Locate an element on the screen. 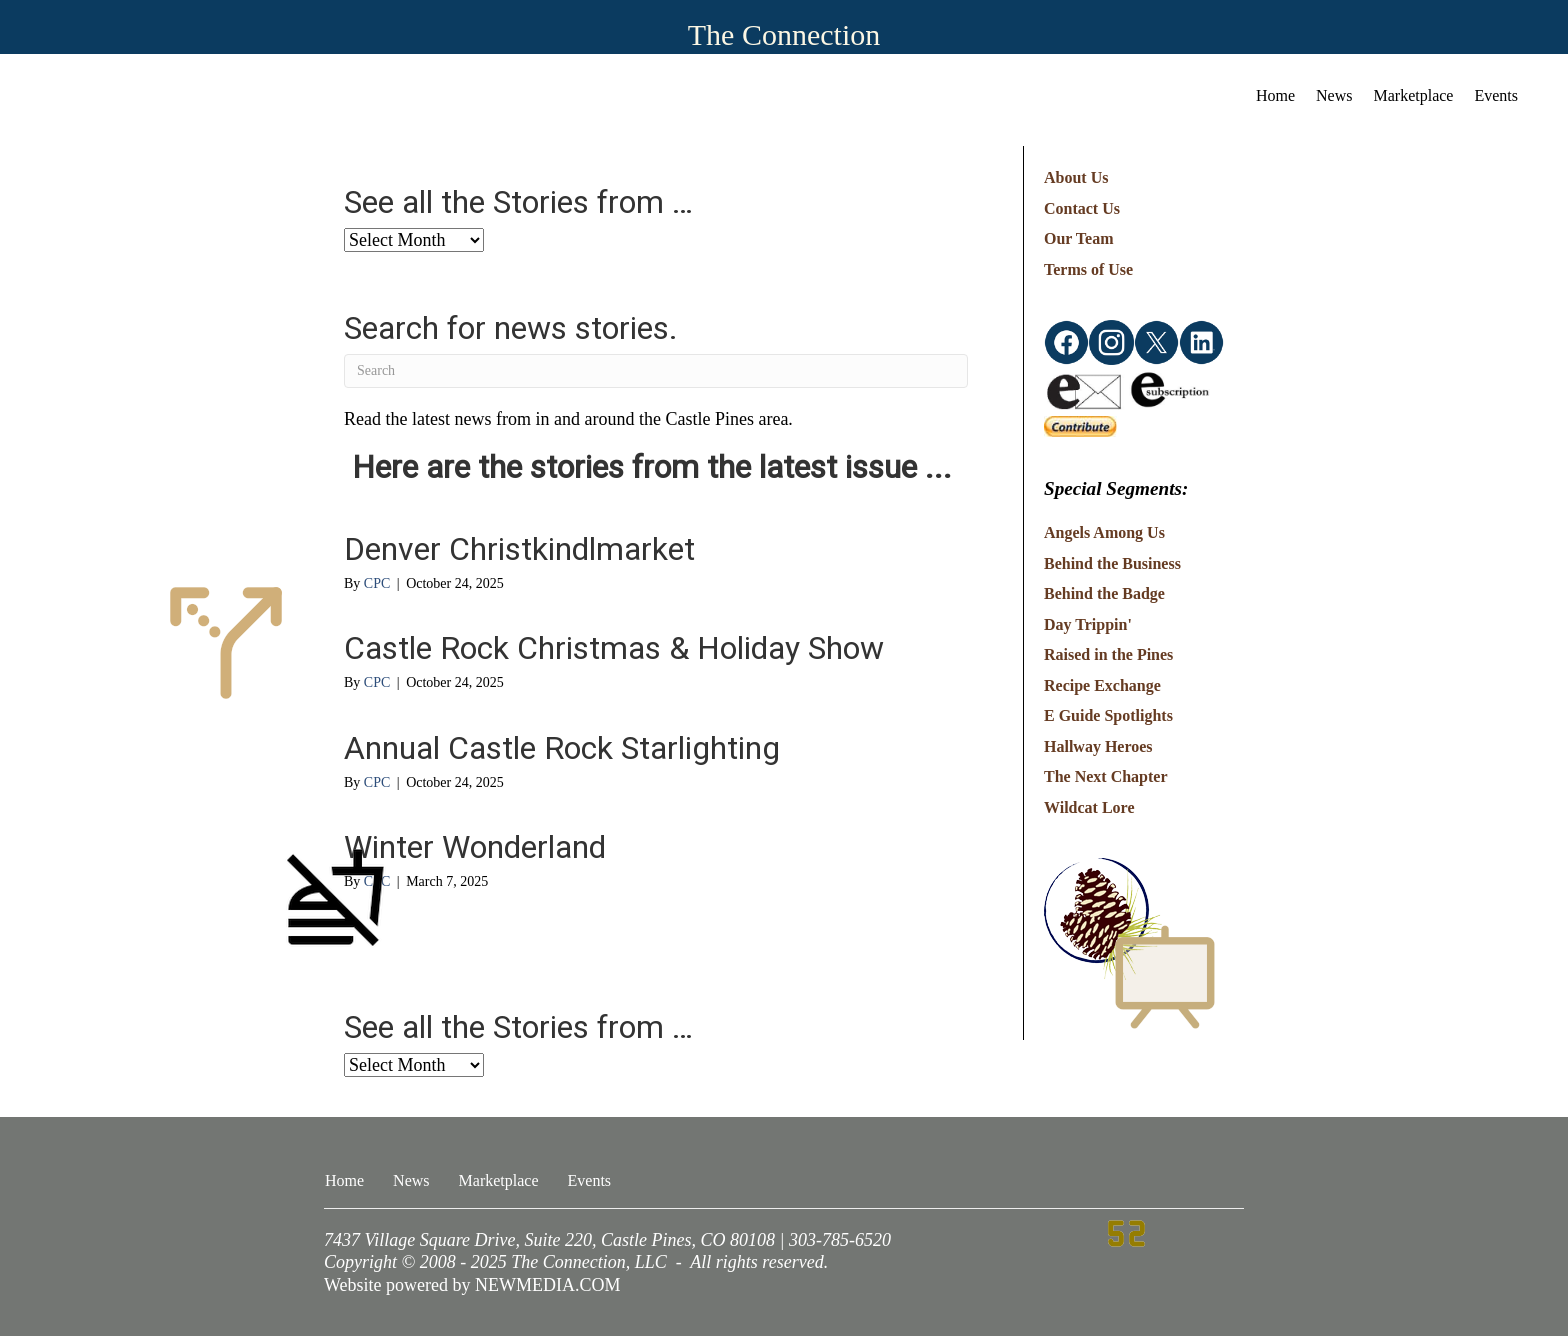 This screenshot has height=1336, width=1568. indicates no food allowed in this area is located at coordinates (336, 897).